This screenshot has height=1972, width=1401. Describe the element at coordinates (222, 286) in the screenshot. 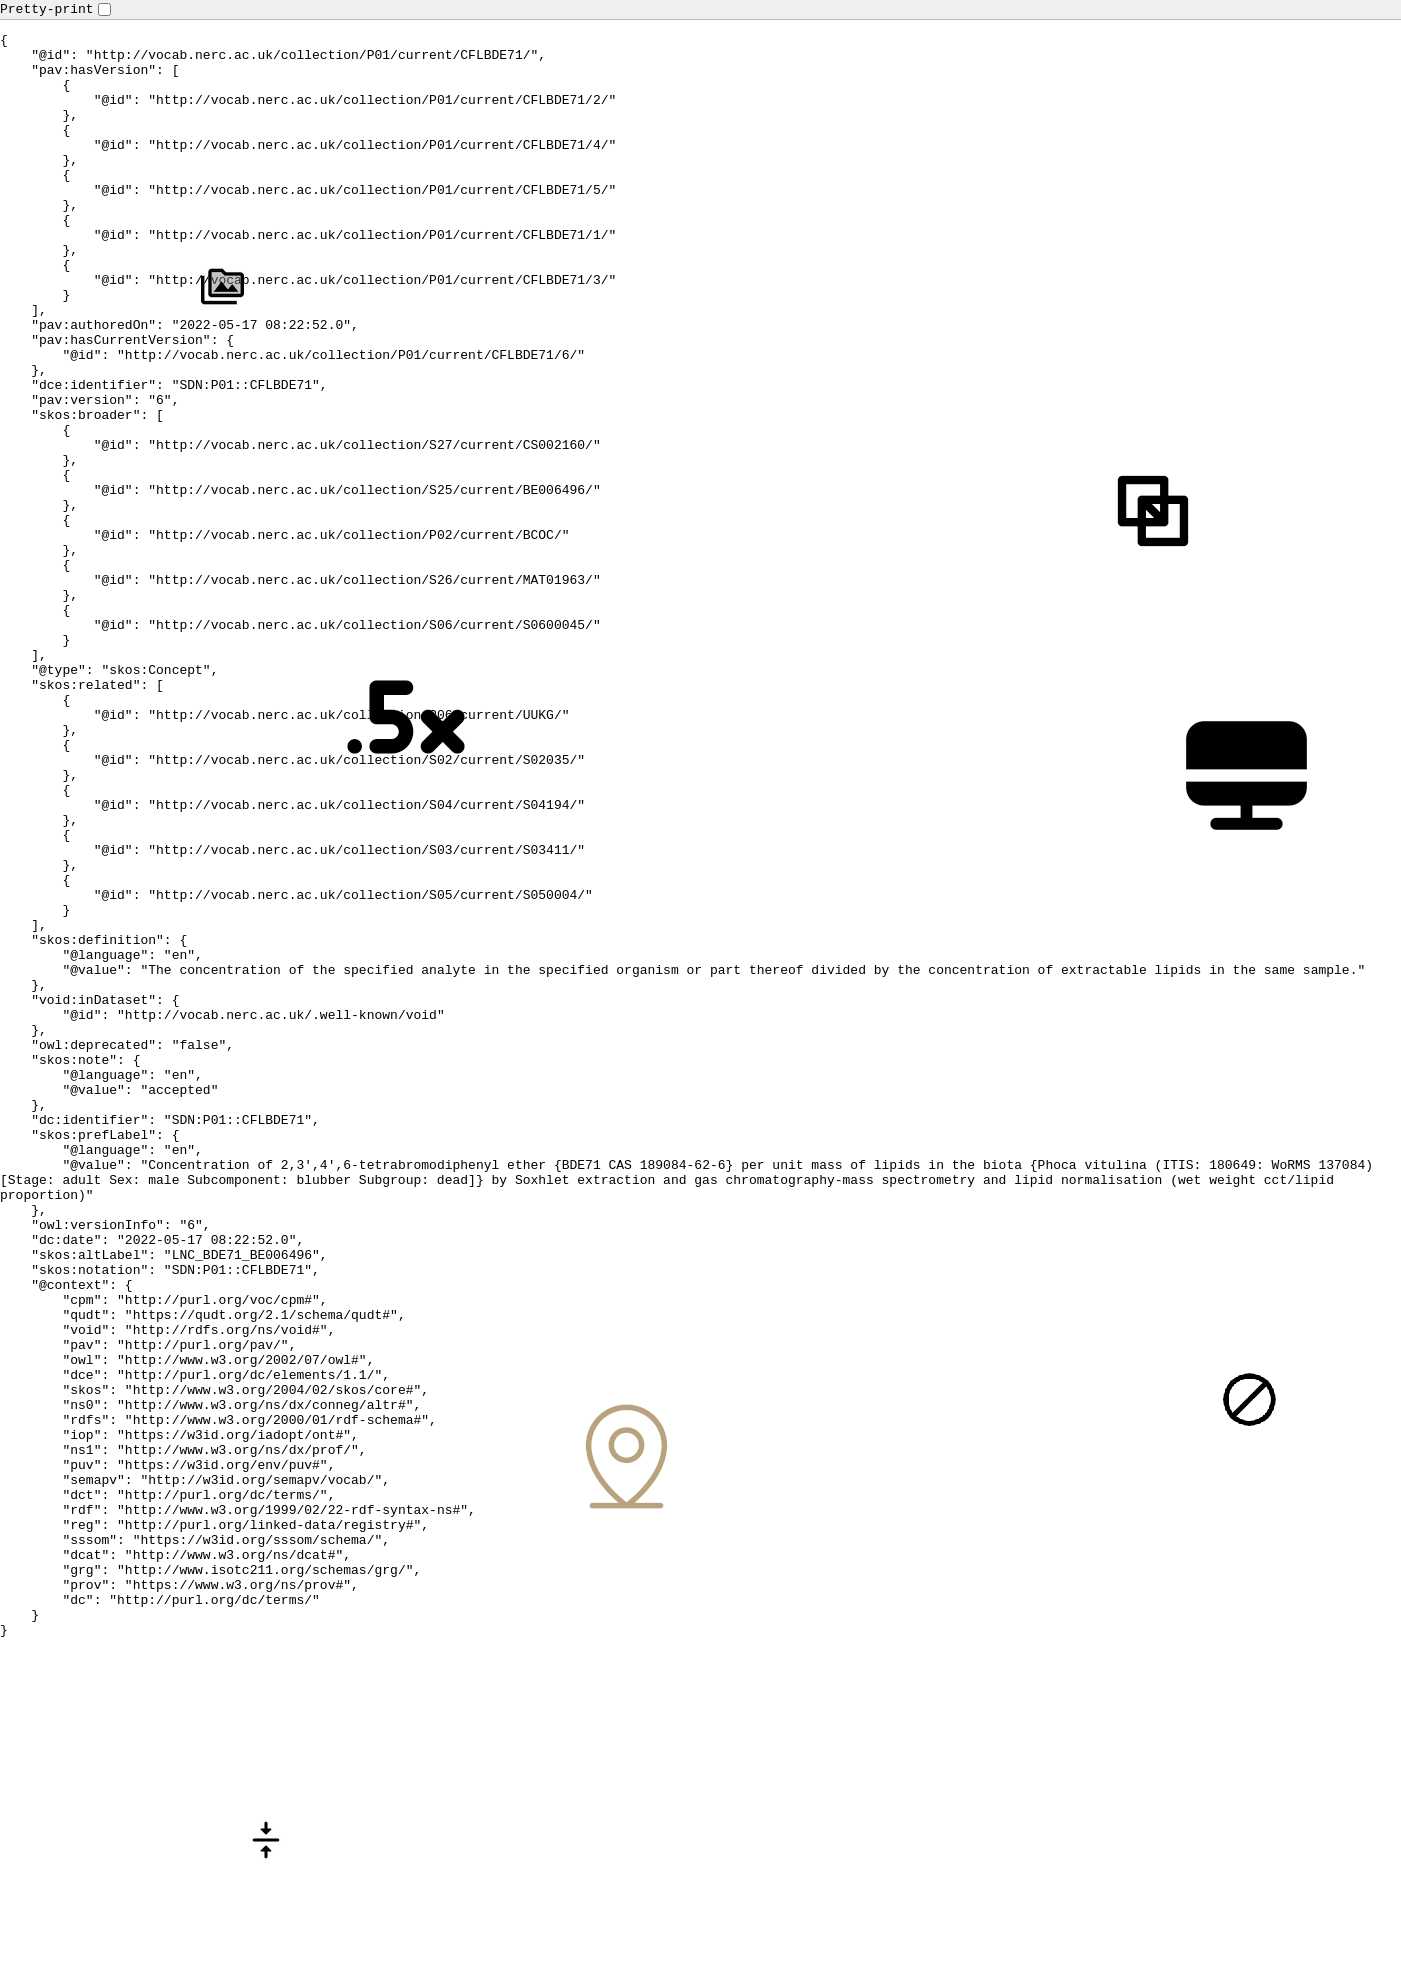

I see `access your photo and media library` at that location.